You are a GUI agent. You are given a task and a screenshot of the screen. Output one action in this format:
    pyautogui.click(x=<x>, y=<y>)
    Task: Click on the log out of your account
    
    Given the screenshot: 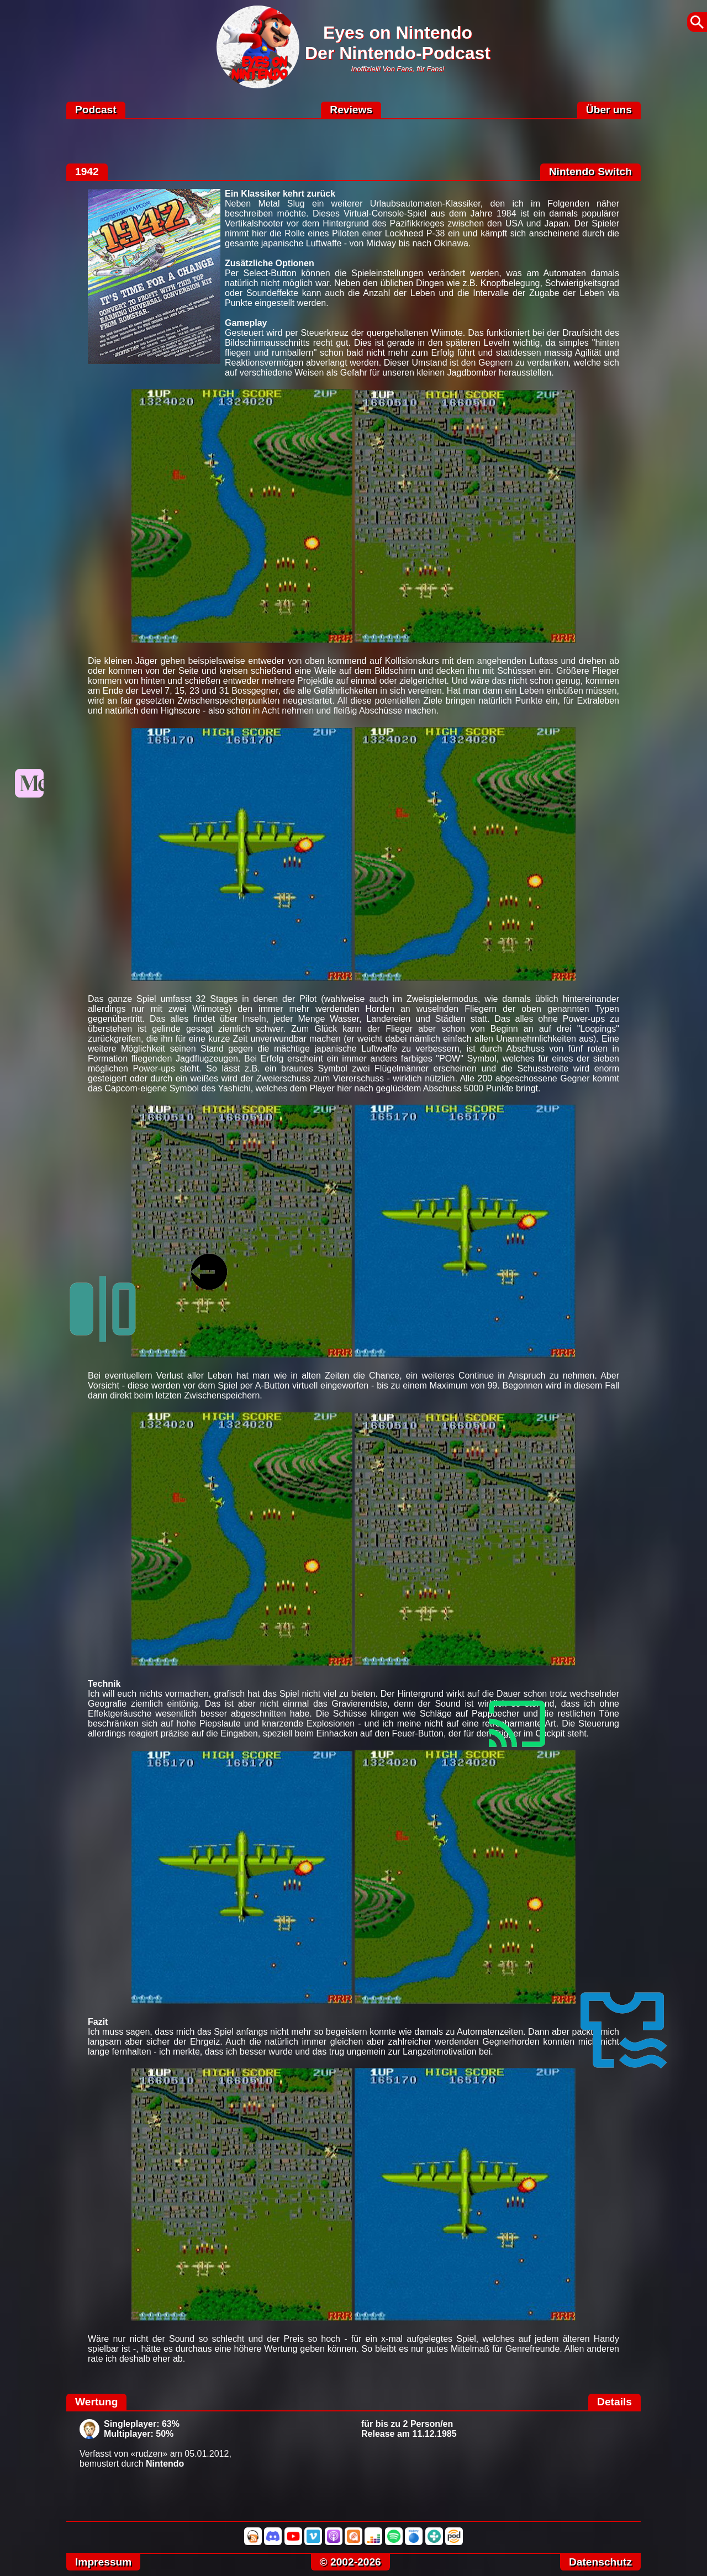 What is the action you would take?
    pyautogui.click(x=209, y=1271)
    